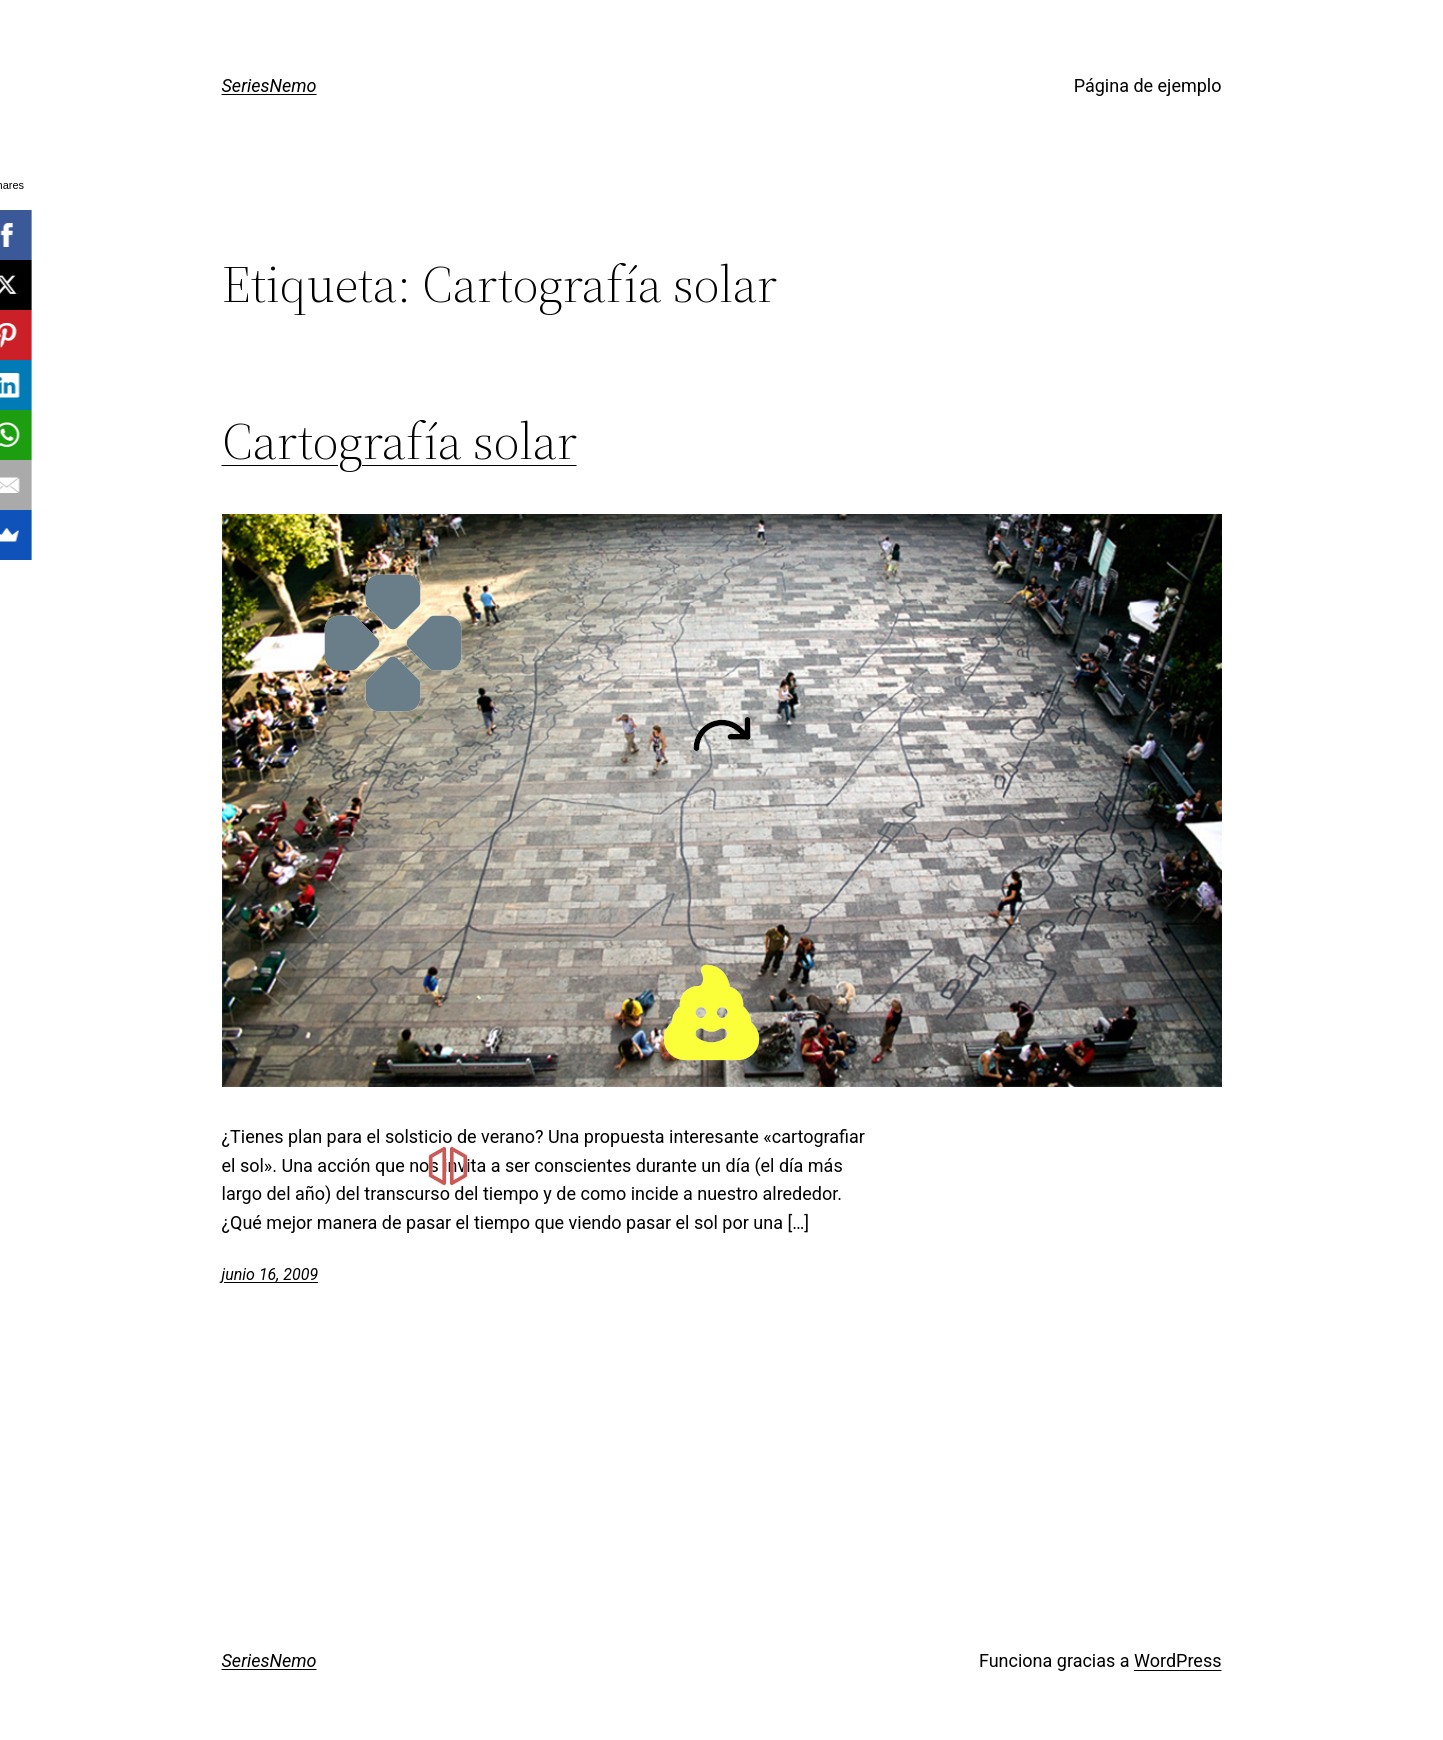  What do you see at coordinates (393, 643) in the screenshot?
I see `open gaming or game center` at bounding box center [393, 643].